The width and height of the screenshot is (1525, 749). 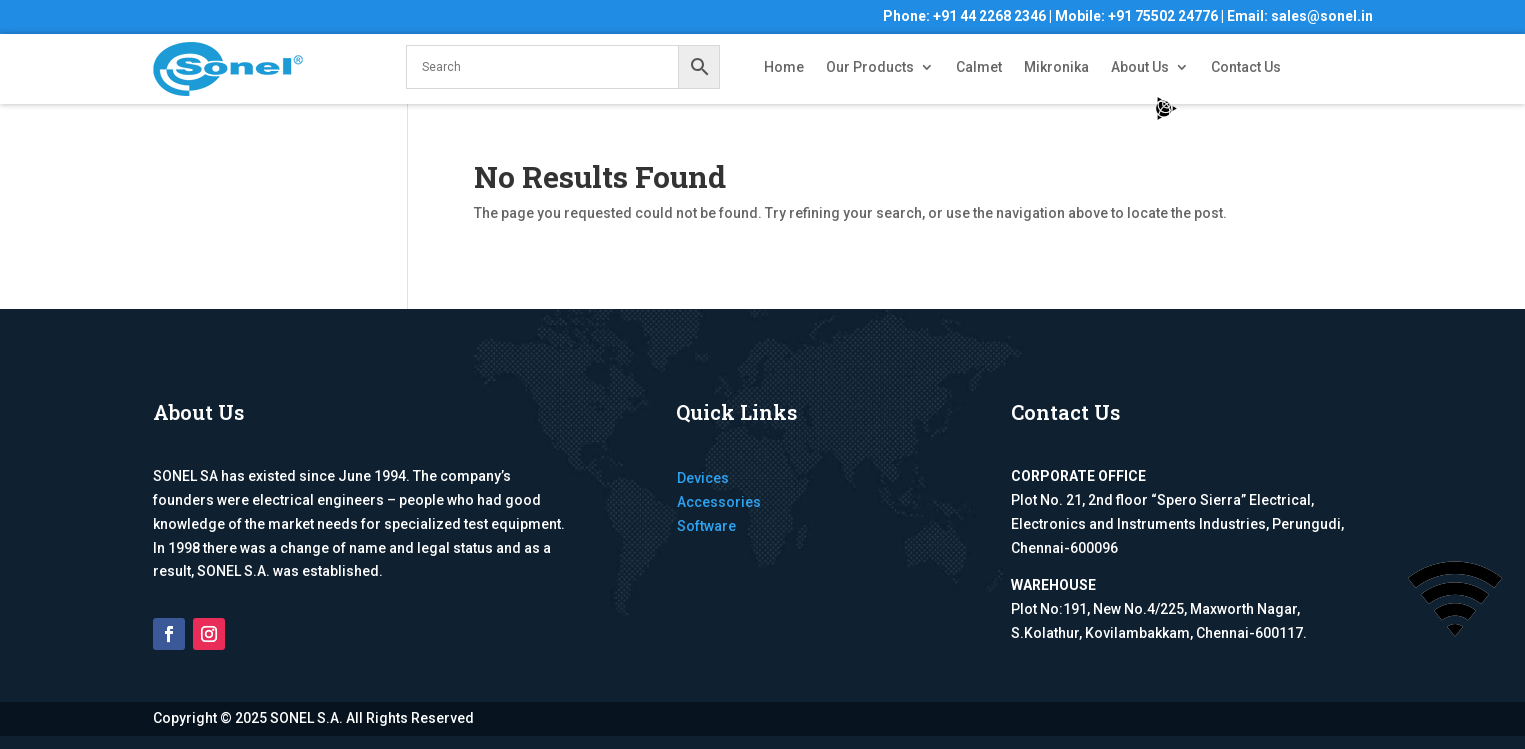 What do you see at coordinates (1455, 599) in the screenshot?
I see `indicates active wifi connection` at bounding box center [1455, 599].